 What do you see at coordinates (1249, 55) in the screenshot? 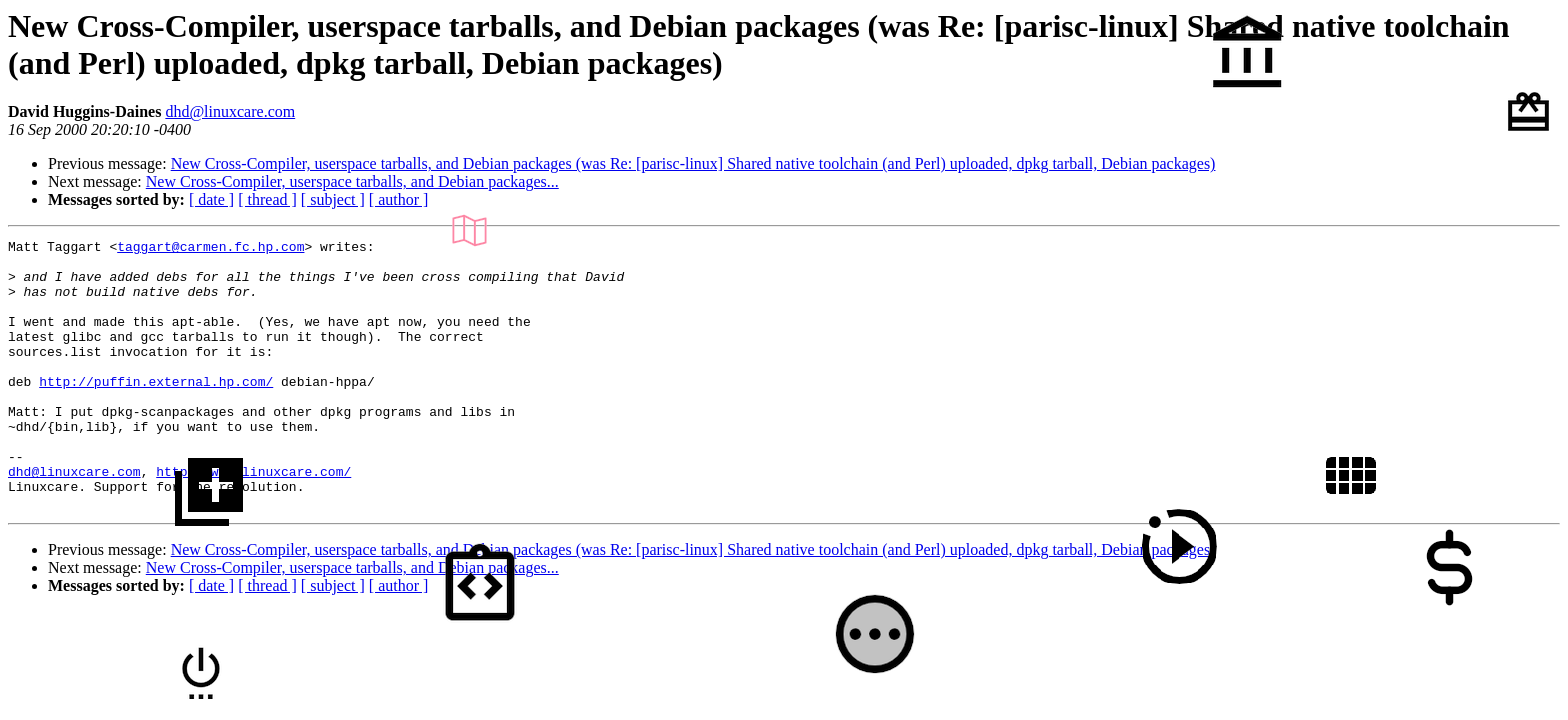
I see `access banking or financial services` at bounding box center [1249, 55].